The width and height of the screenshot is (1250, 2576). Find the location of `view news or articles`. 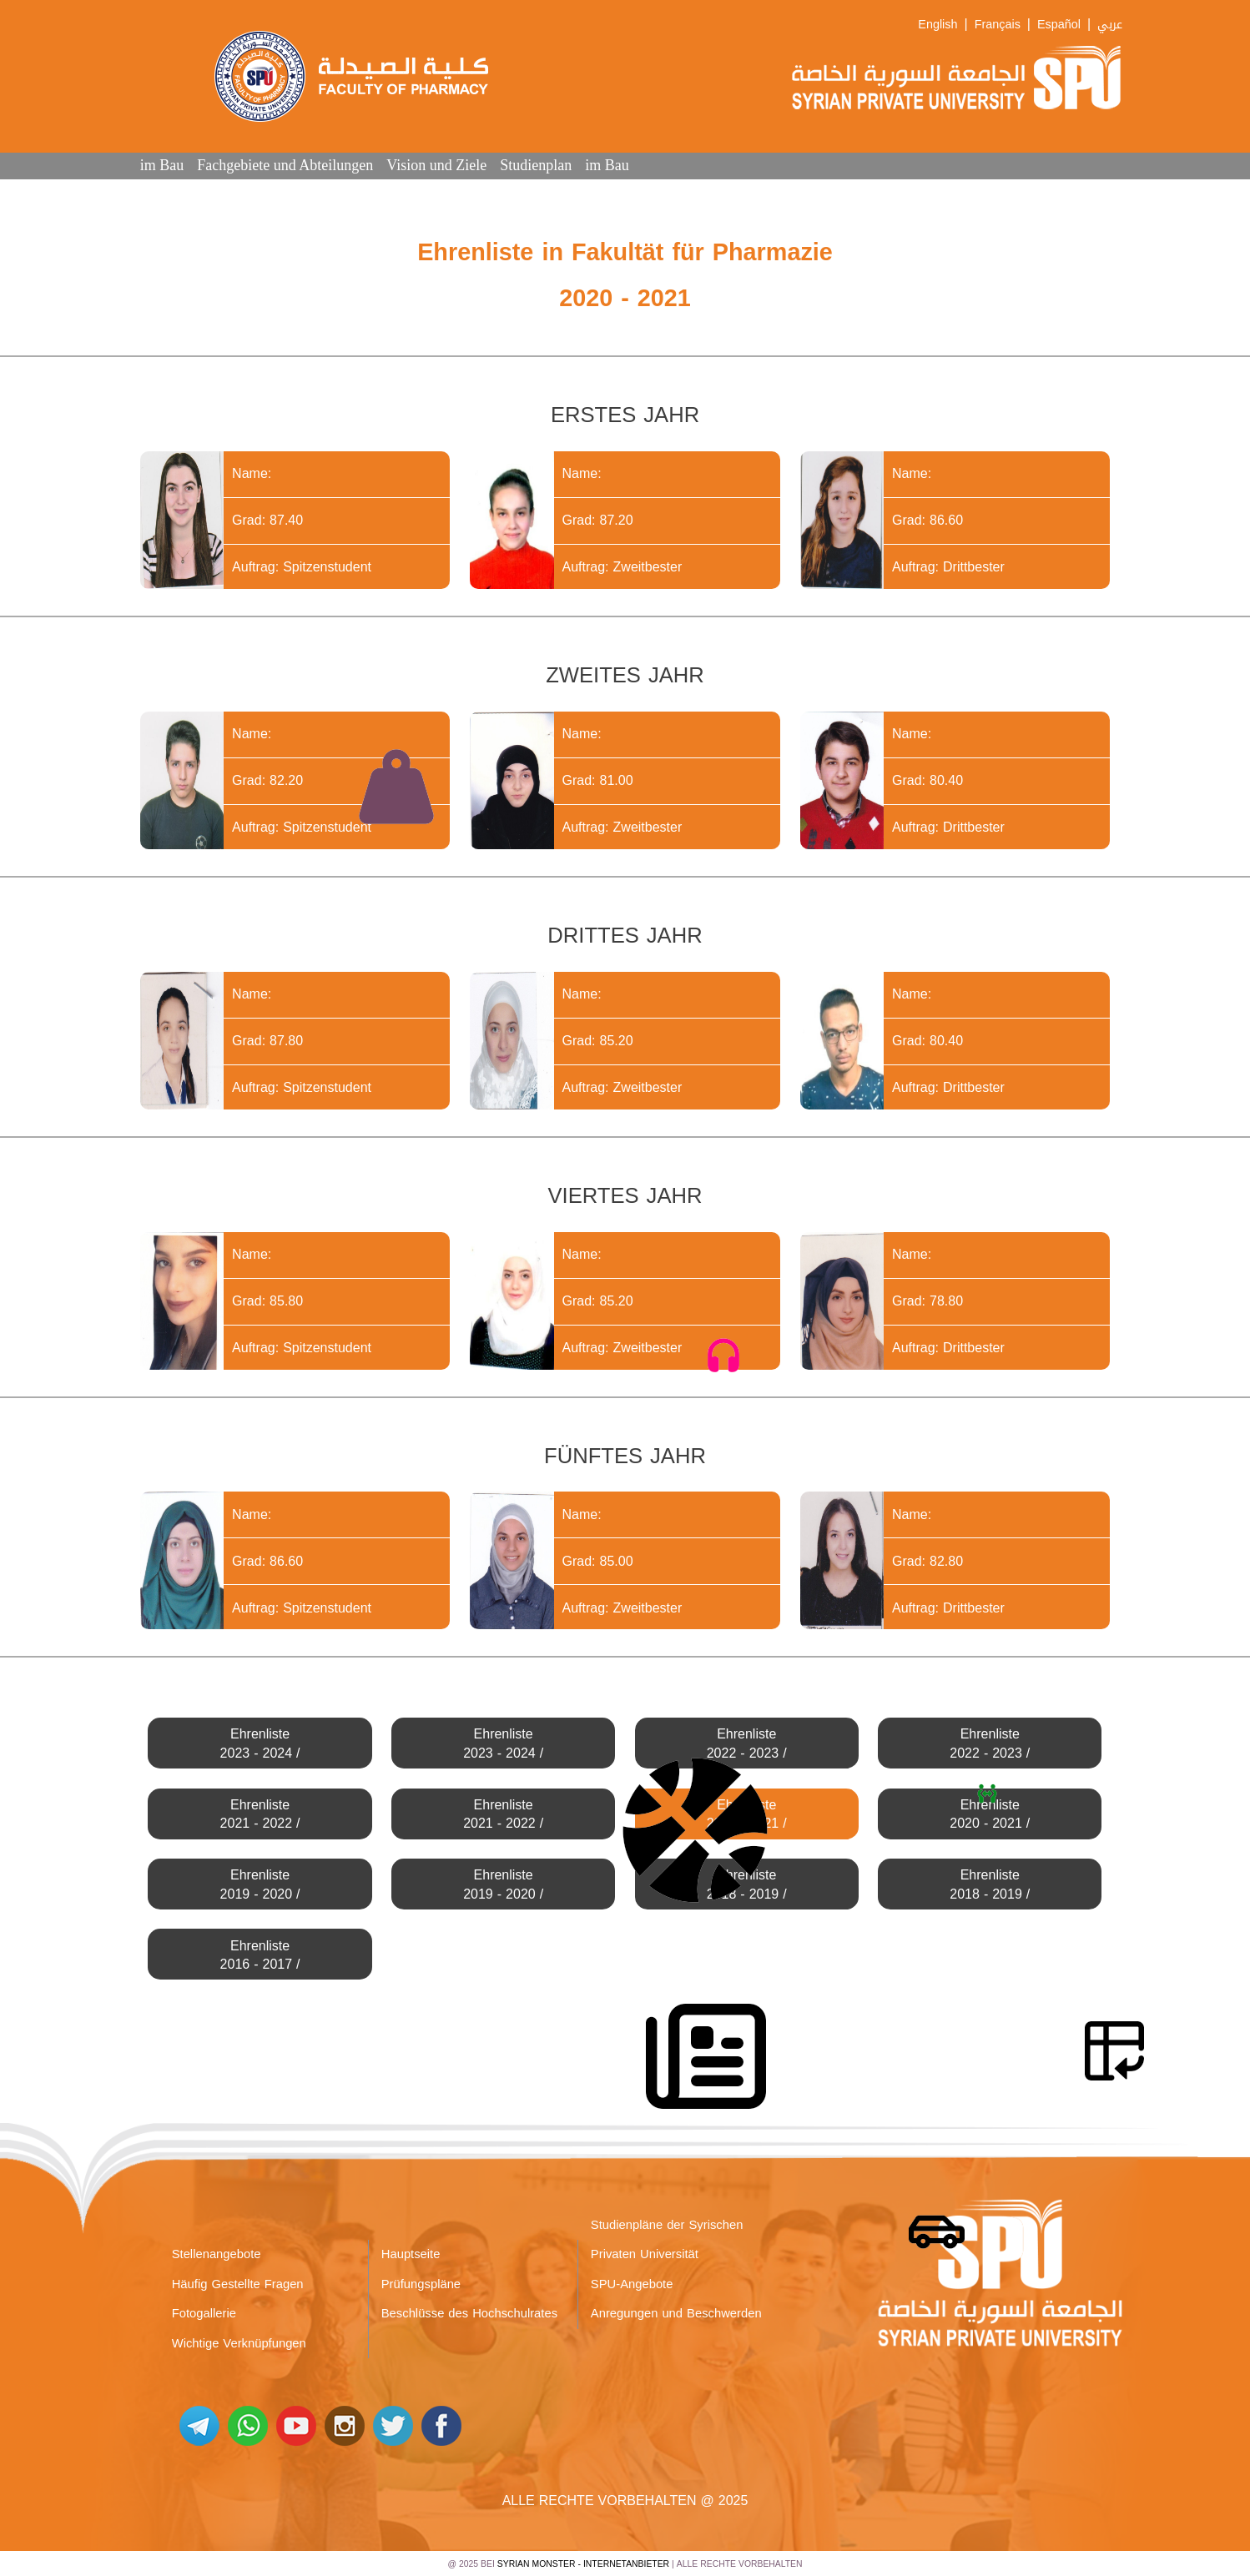

view news or articles is located at coordinates (706, 2056).